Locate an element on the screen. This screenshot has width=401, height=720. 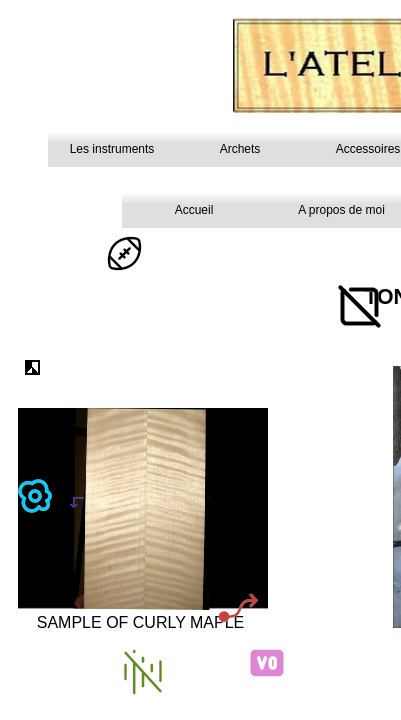
audio waveform muted or disabled is located at coordinates (143, 672).